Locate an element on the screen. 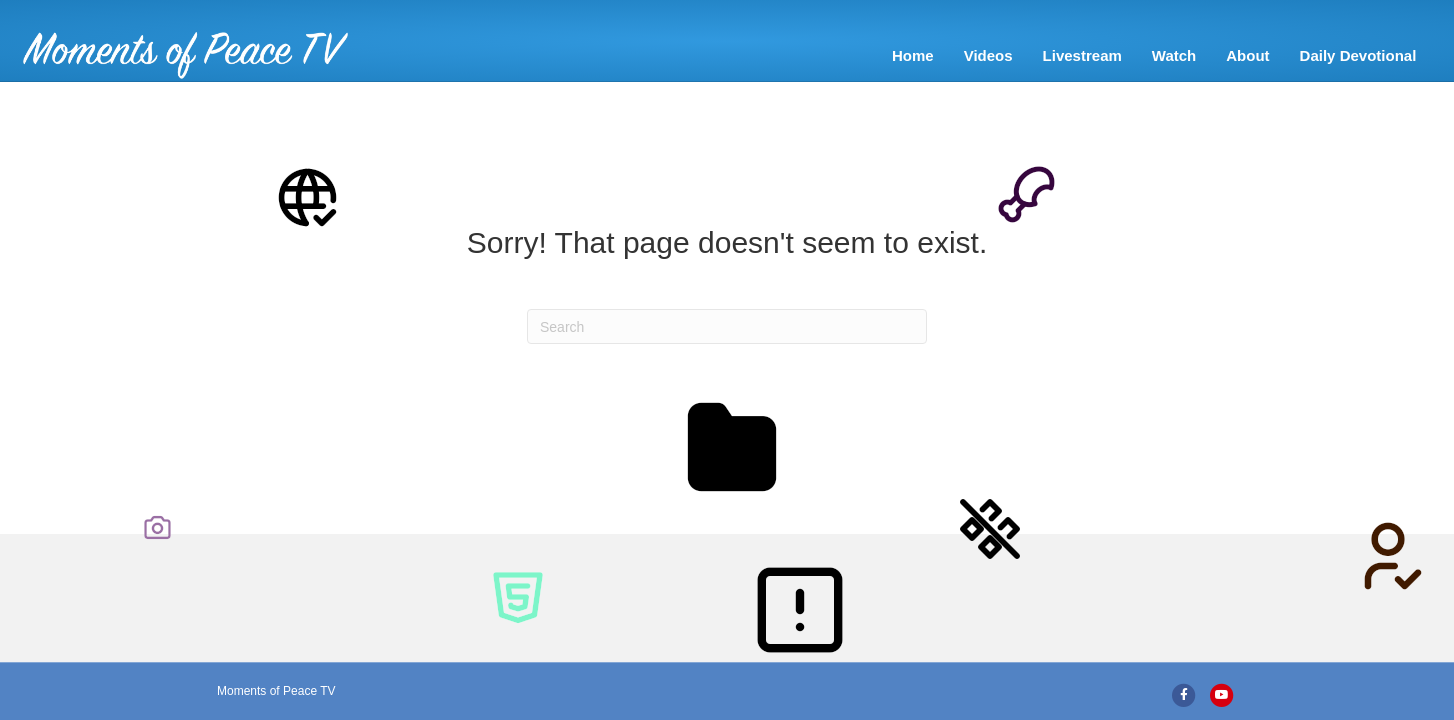  access food or restaurant options is located at coordinates (1026, 194).